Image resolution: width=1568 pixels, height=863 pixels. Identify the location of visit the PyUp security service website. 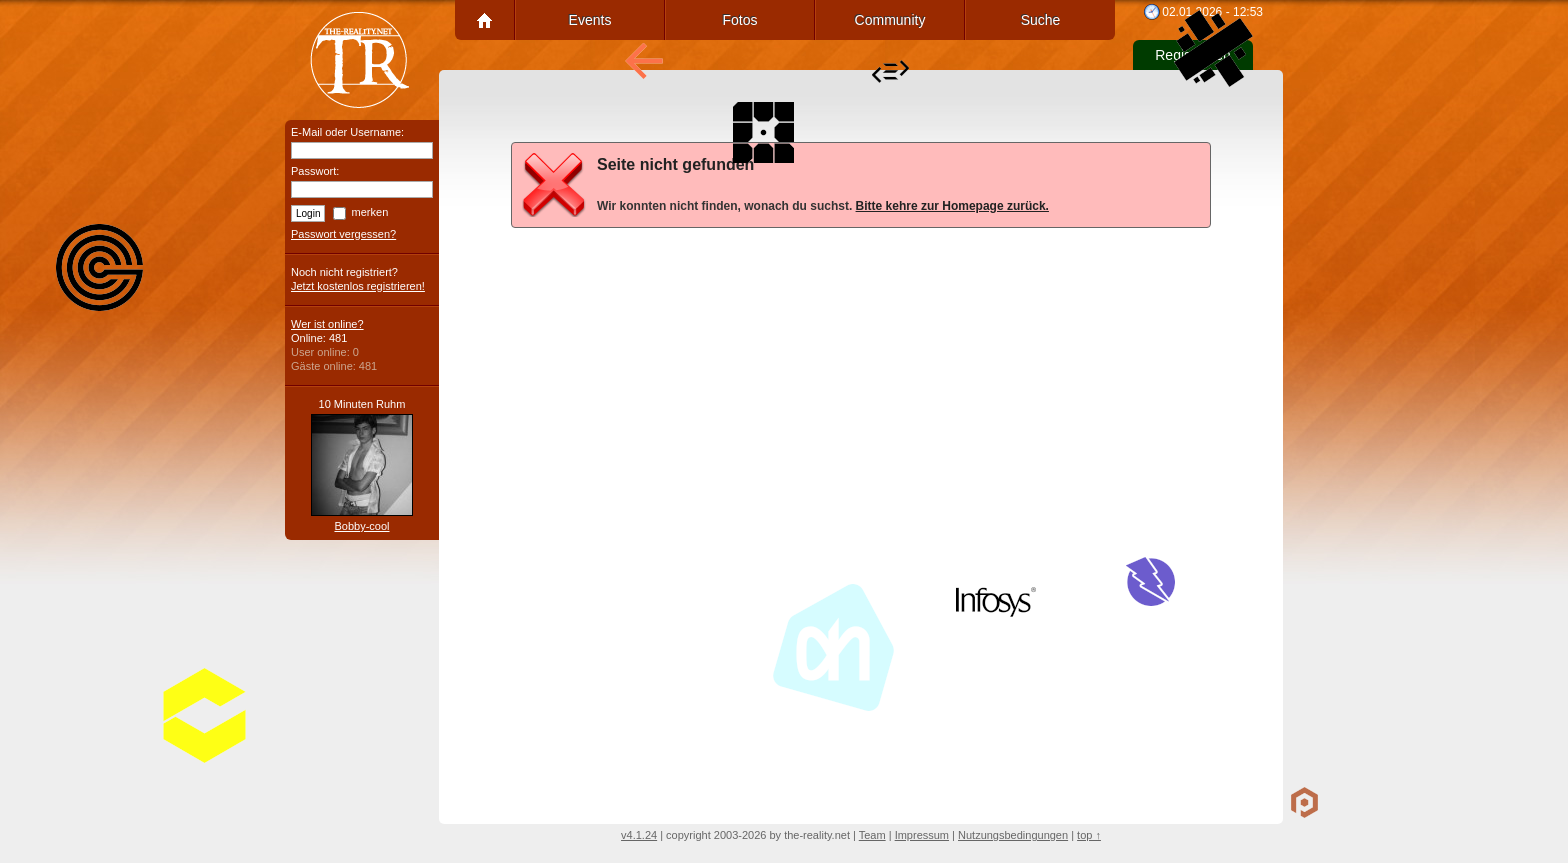
(1304, 802).